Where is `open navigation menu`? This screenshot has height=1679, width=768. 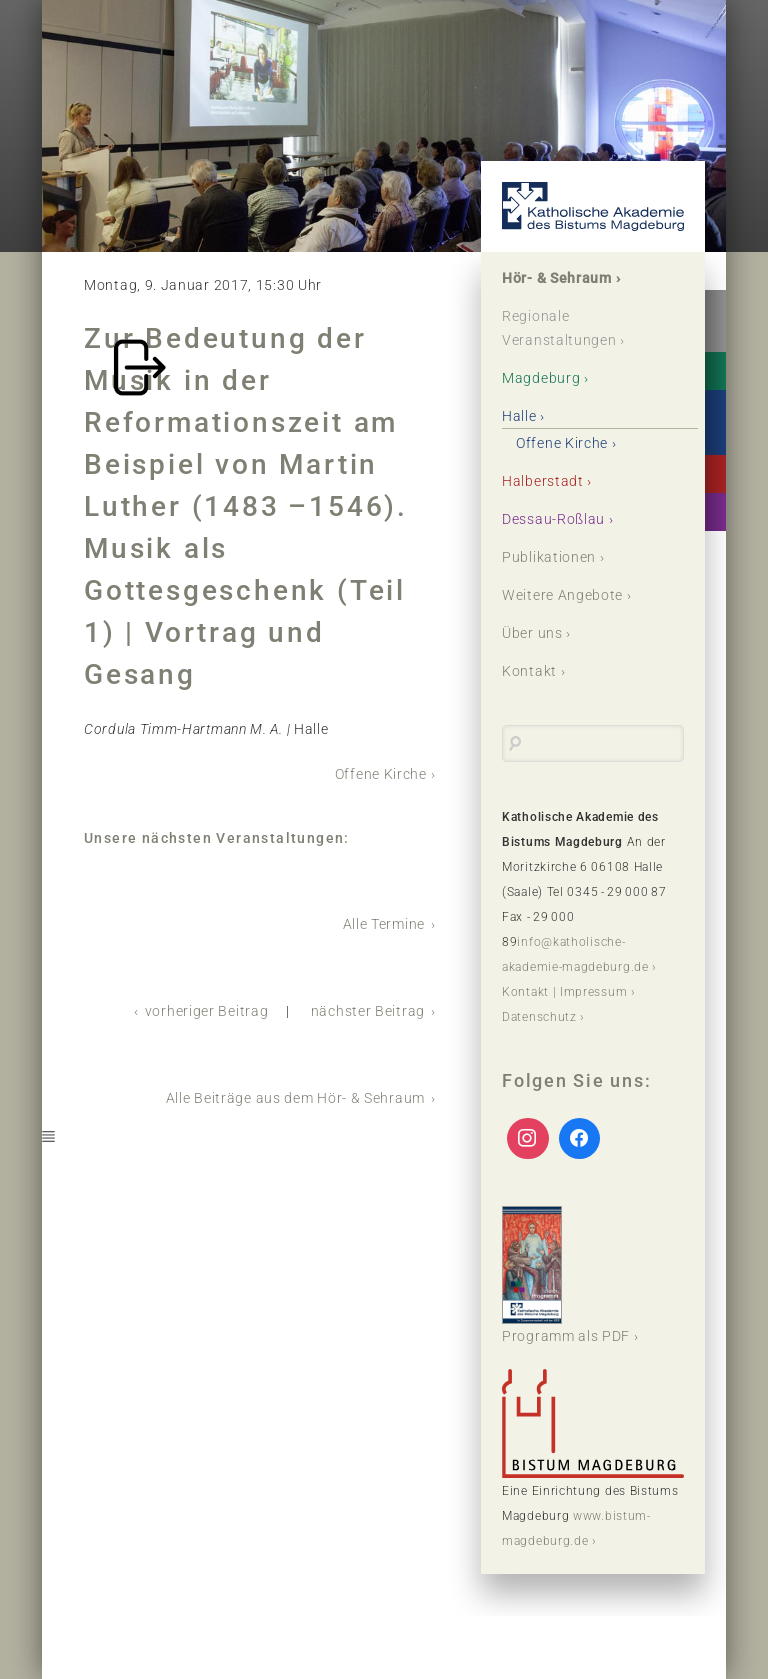
open navigation menu is located at coordinates (48, 1136).